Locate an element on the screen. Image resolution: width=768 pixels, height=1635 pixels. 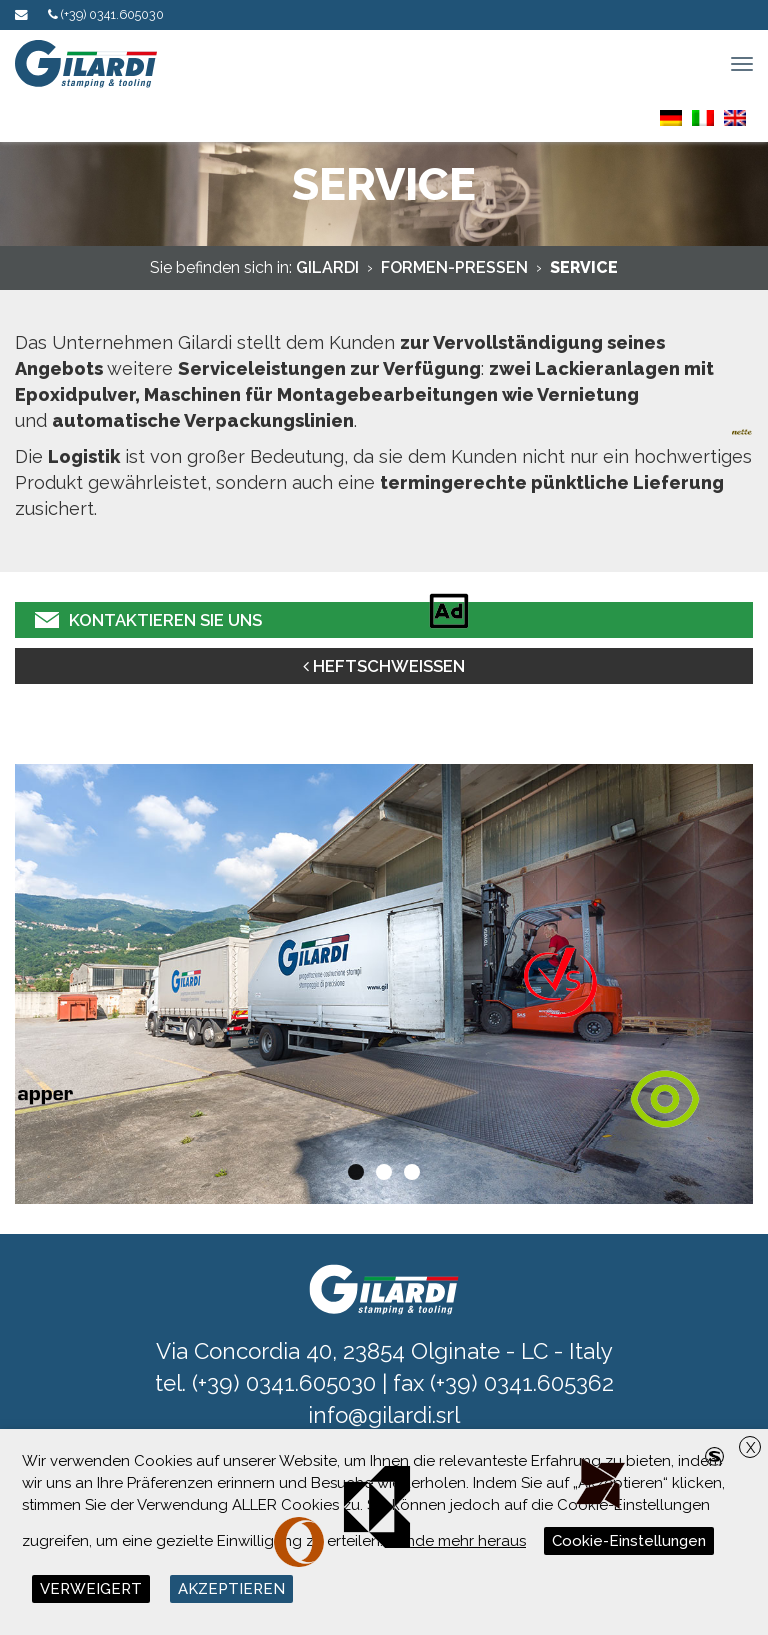
open sogou search engine is located at coordinates (714, 1456).